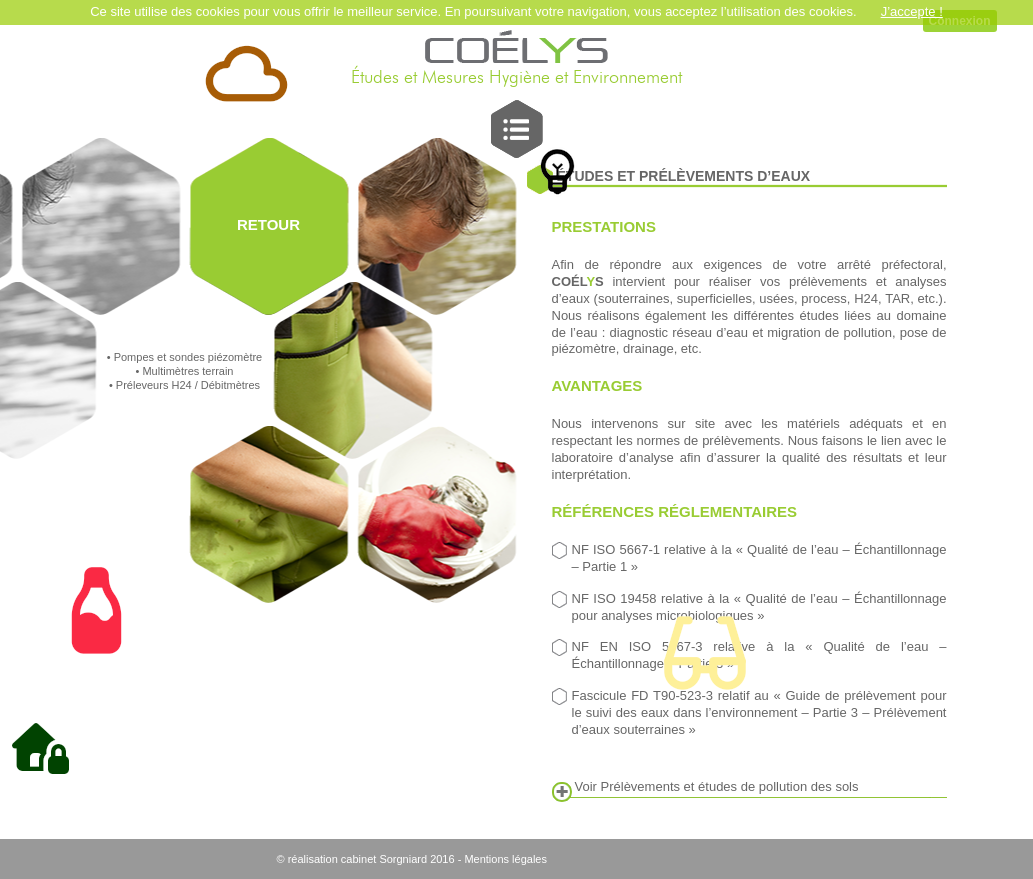 The width and height of the screenshot is (1033, 879). I want to click on view beverage or drink options, so click(96, 612).